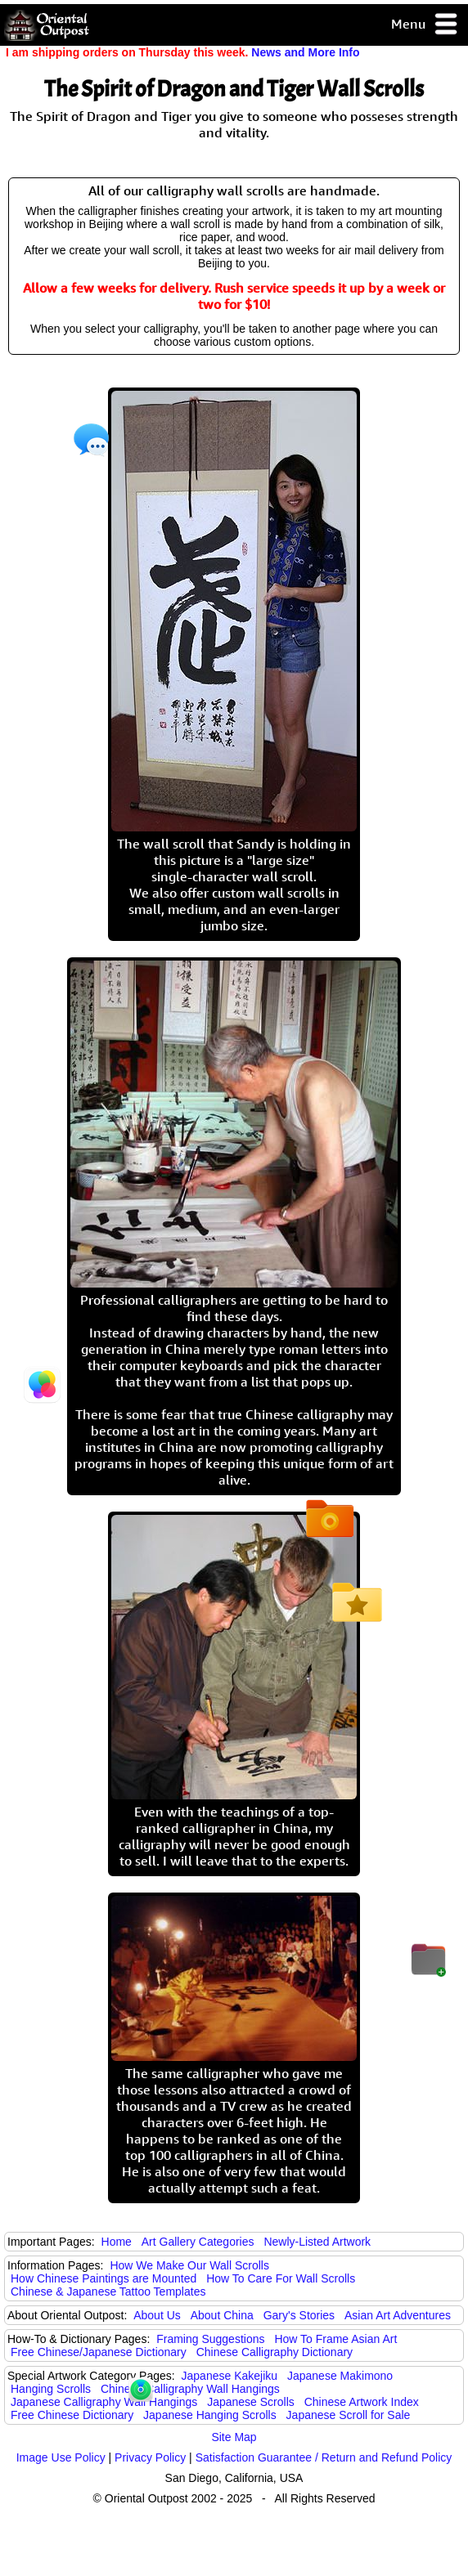 This screenshot has height=2576, width=468. I want to click on open android oreo system folder, so click(330, 1520).